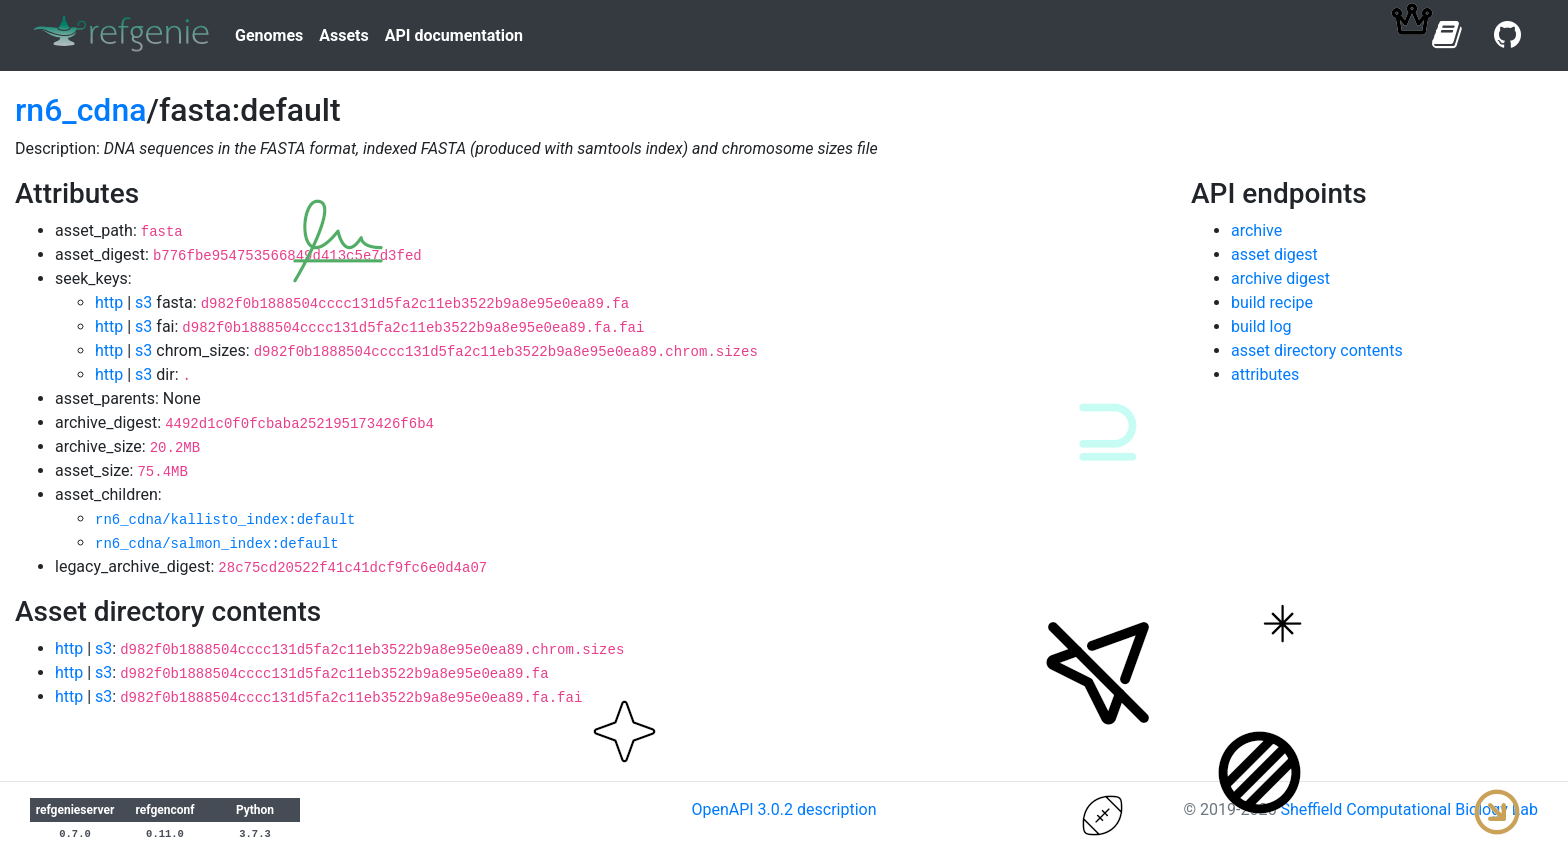 The height and width of the screenshot is (846, 1568). Describe the element at coordinates (1259, 772) in the screenshot. I see `access boules or pétanque game` at that location.